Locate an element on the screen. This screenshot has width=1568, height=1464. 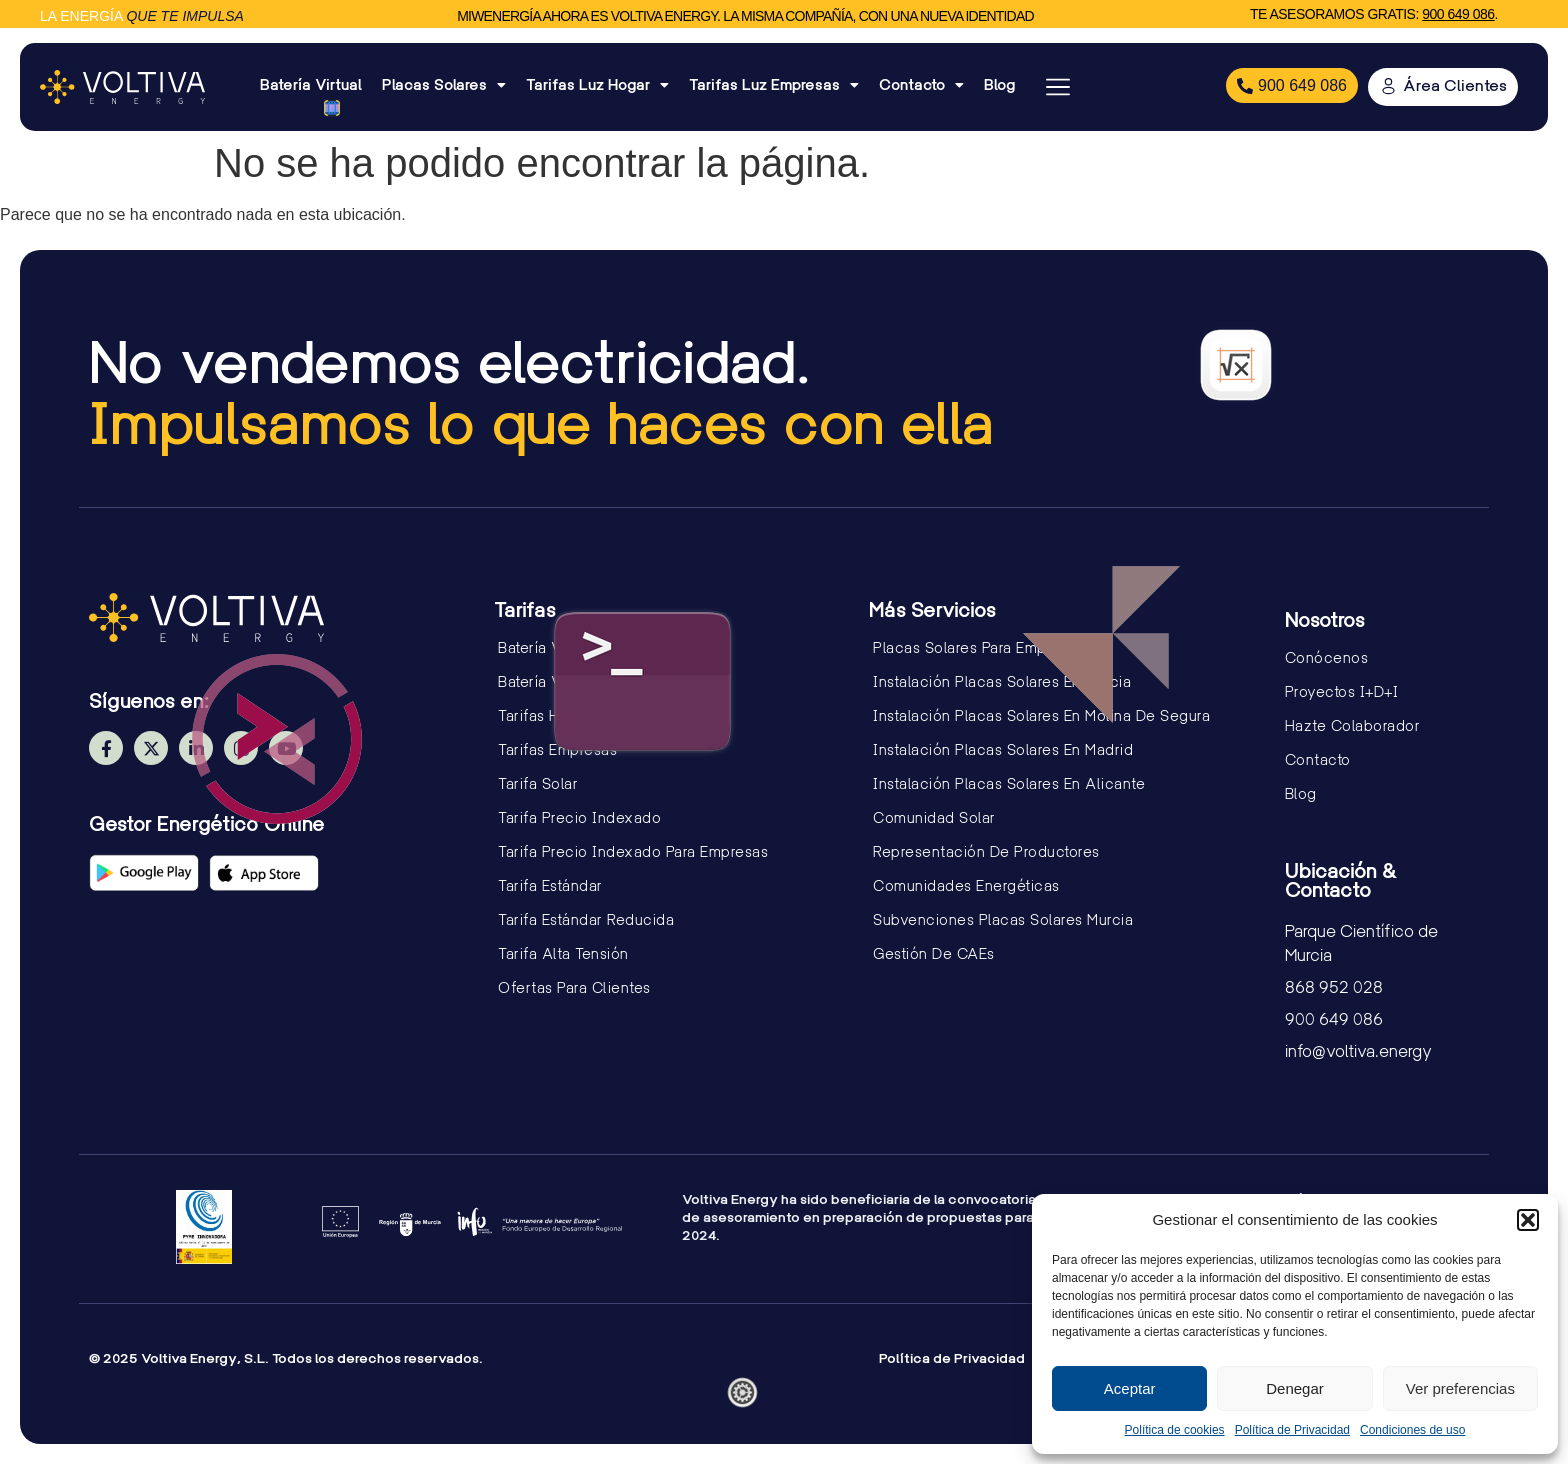
open terminal application is located at coordinates (642, 681).